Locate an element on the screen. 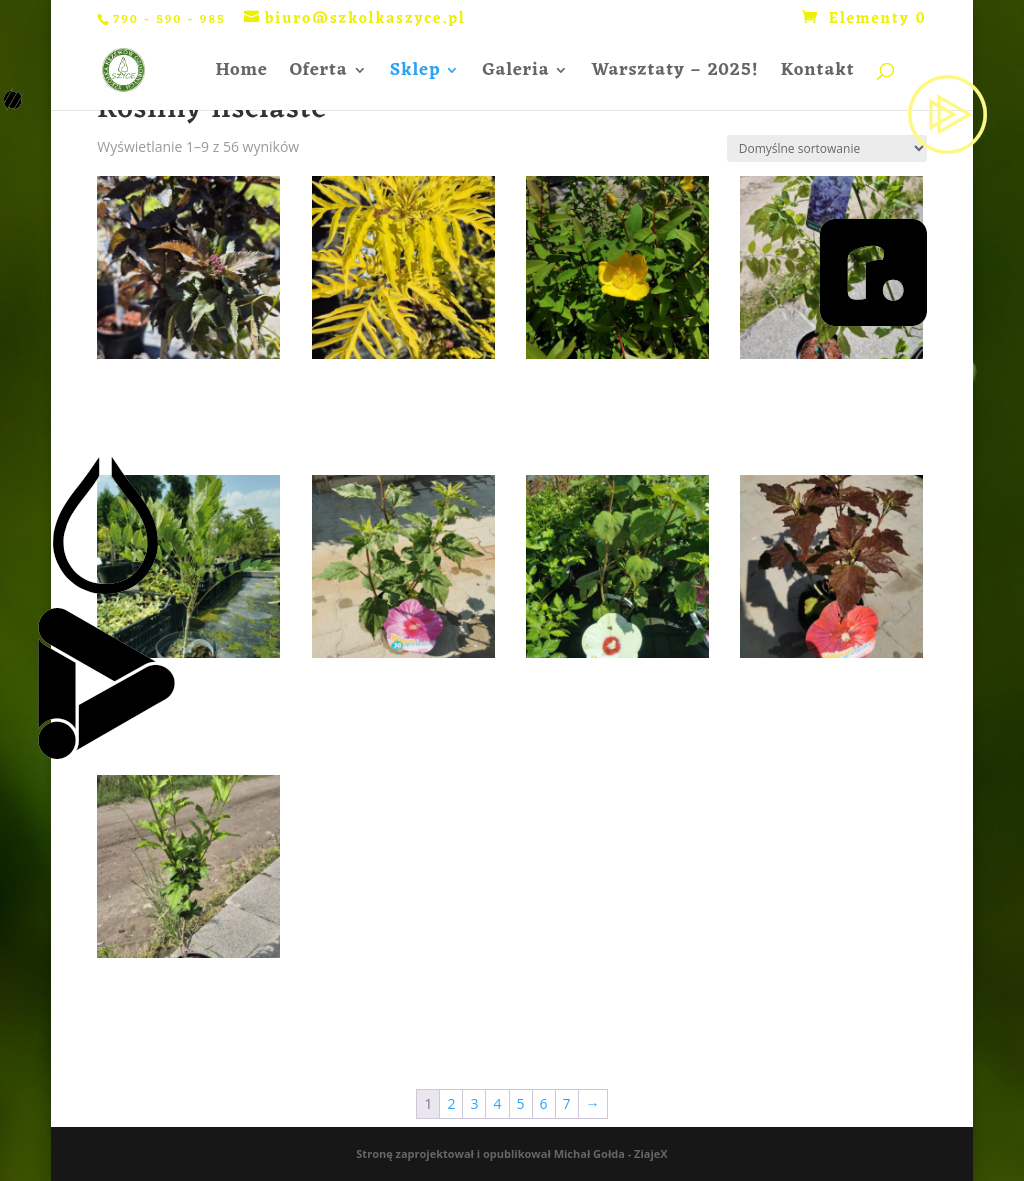  open Pluralsight learning platform is located at coordinates (947, 114).